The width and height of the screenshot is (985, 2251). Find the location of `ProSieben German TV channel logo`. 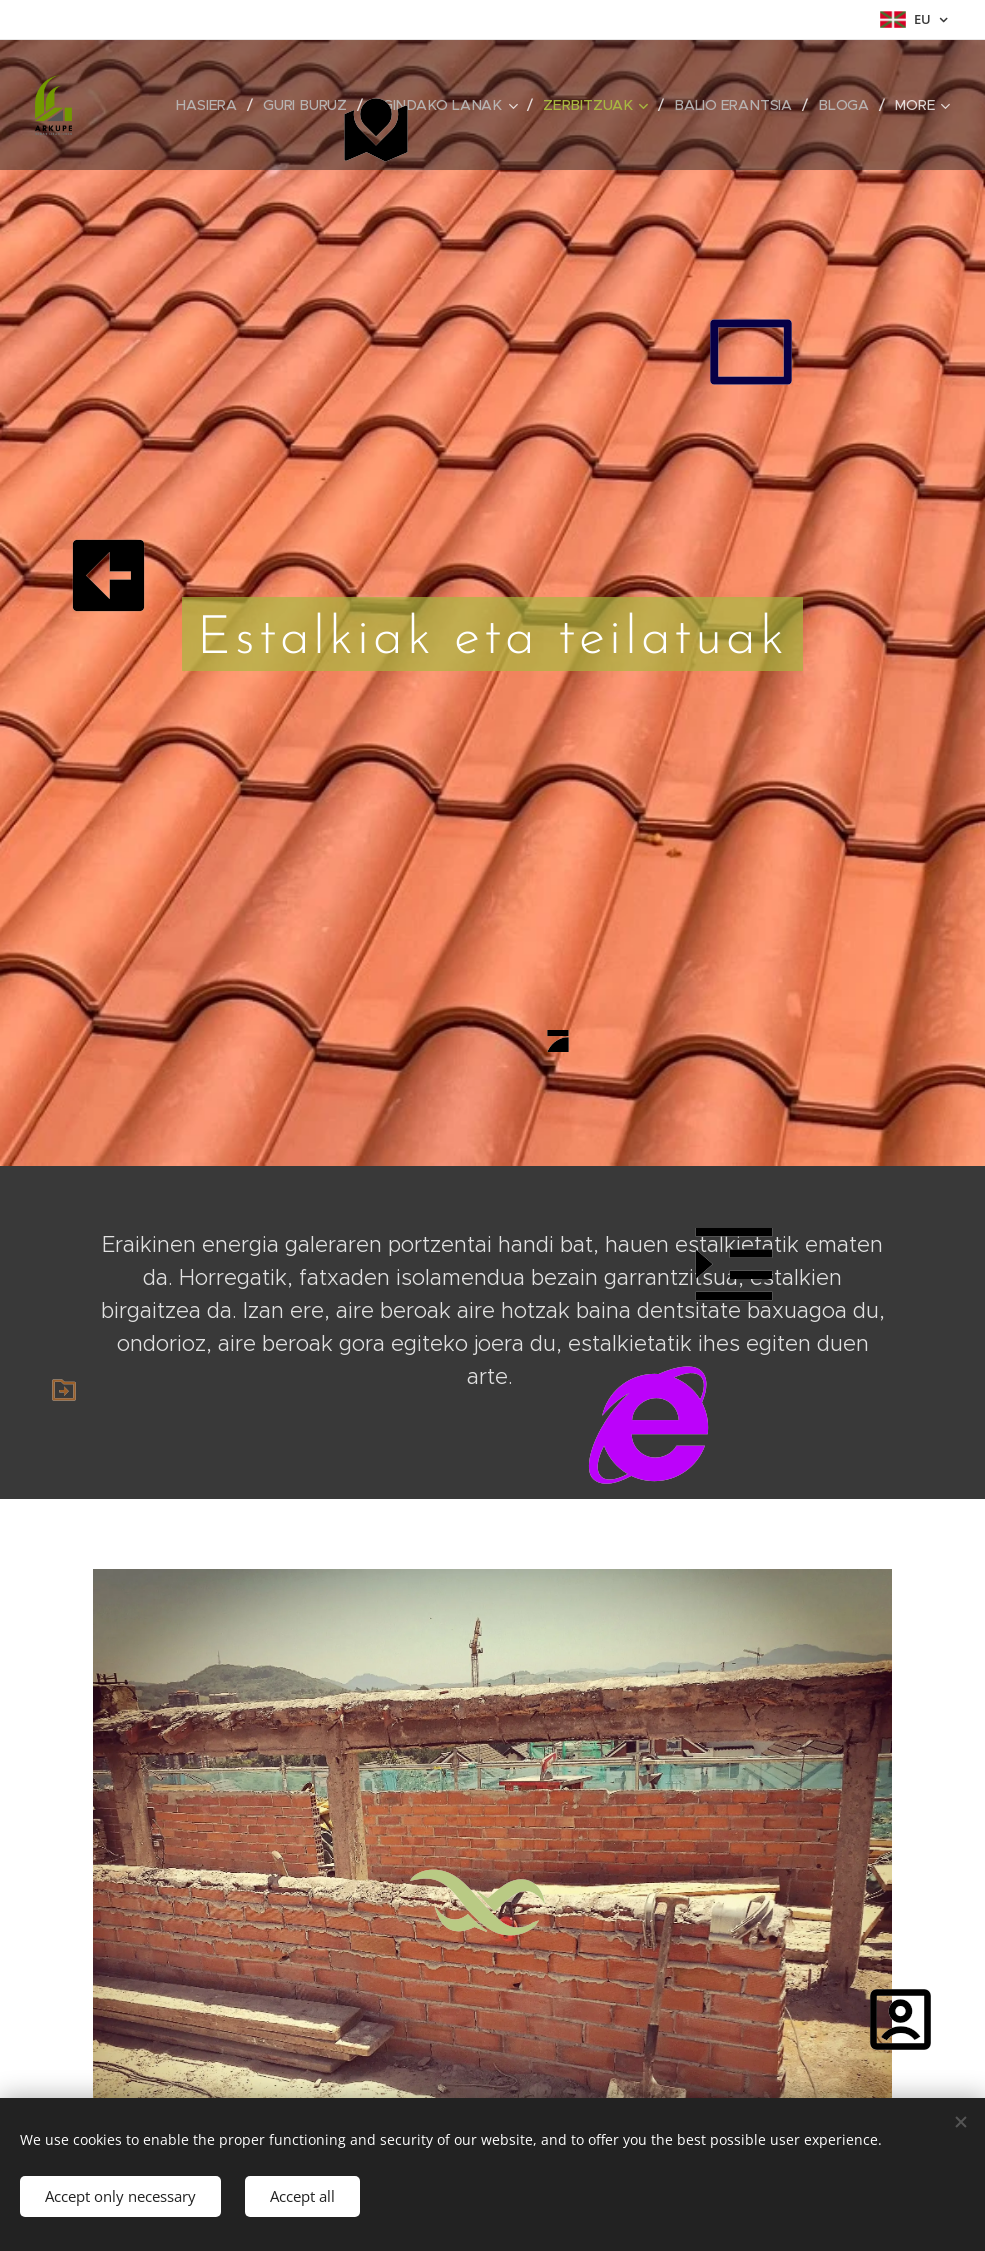

ProSieben German TV channel logo is located at coordinates (558, 1041).